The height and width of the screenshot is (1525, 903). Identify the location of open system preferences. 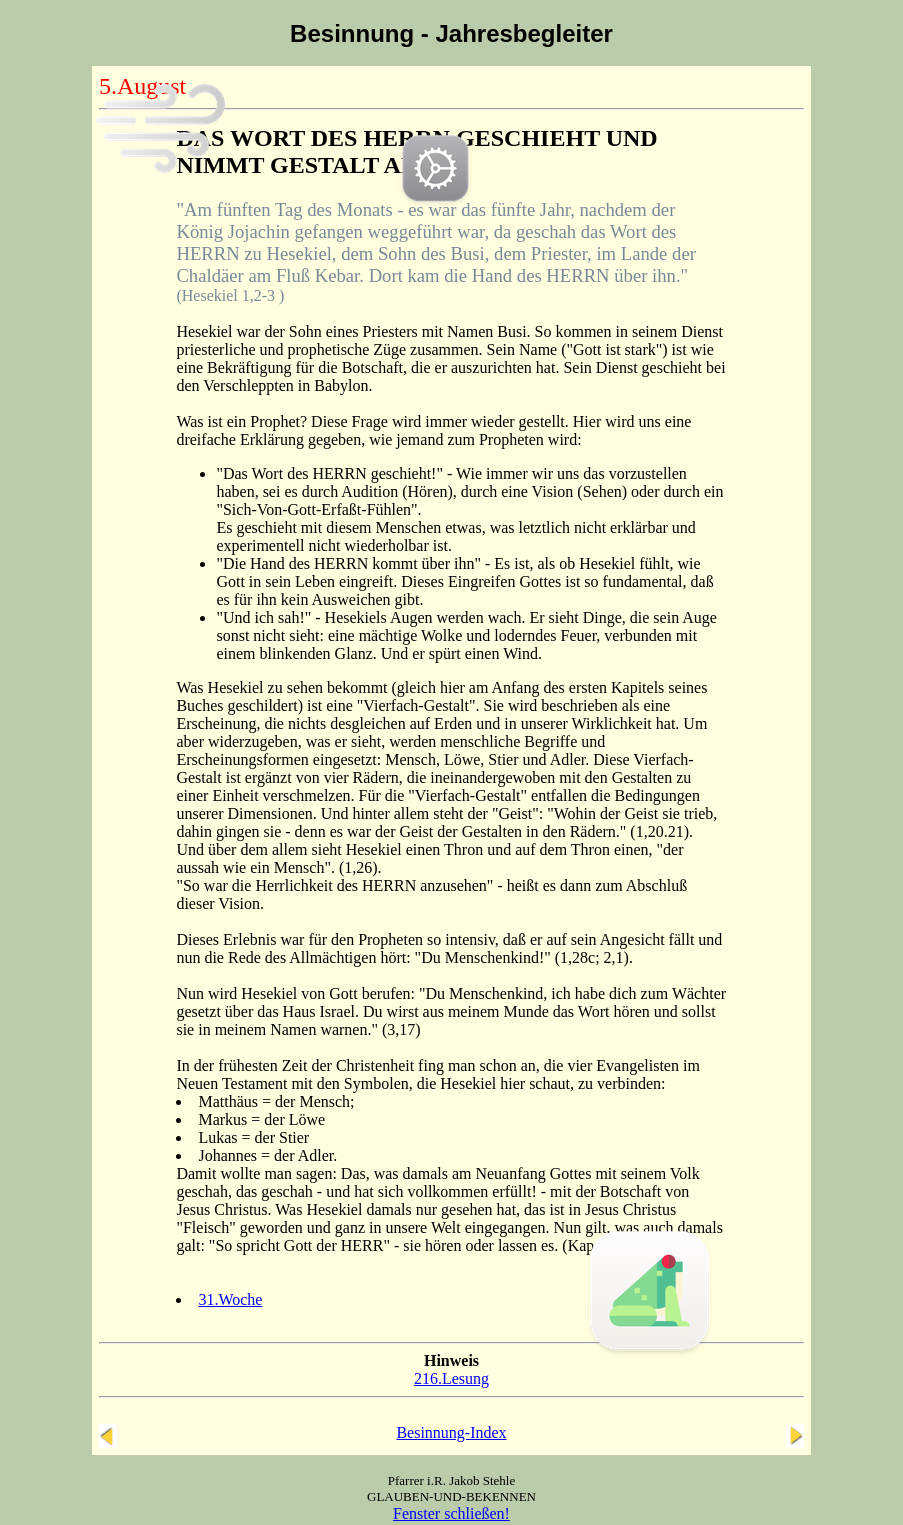
(435, 169).